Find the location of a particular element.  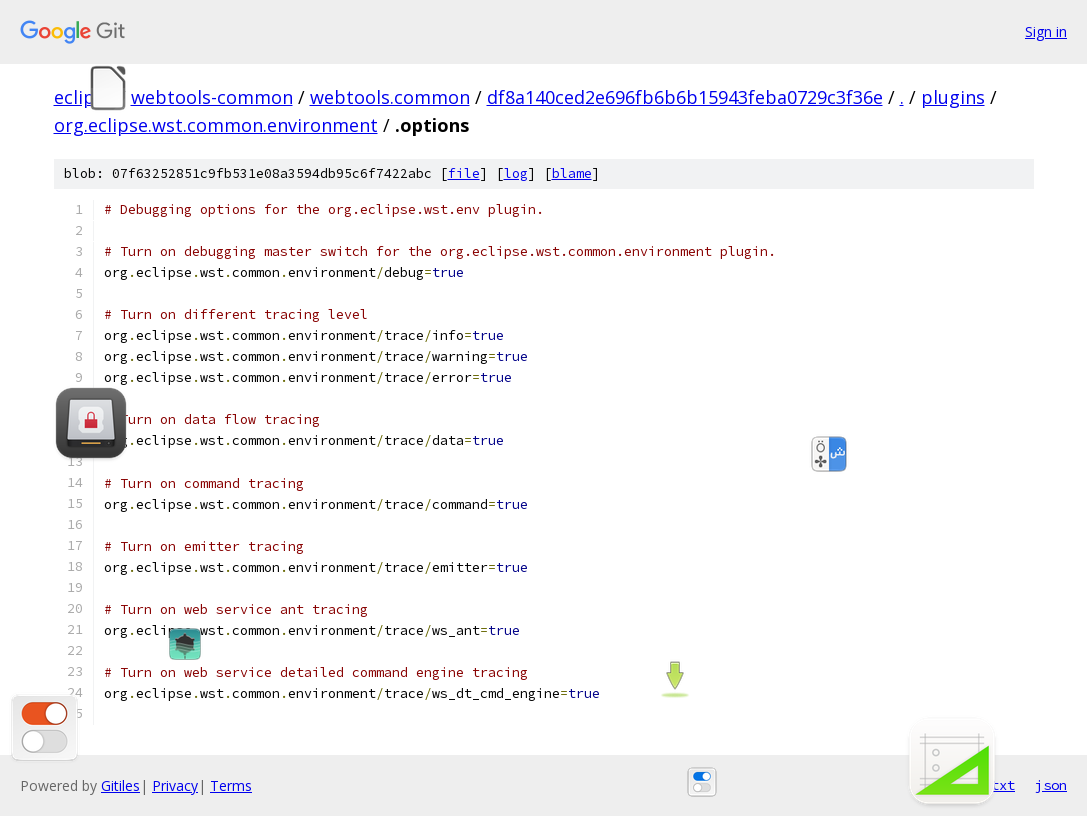

launch the GNOME Mines game is located at coordinates (185, 644).